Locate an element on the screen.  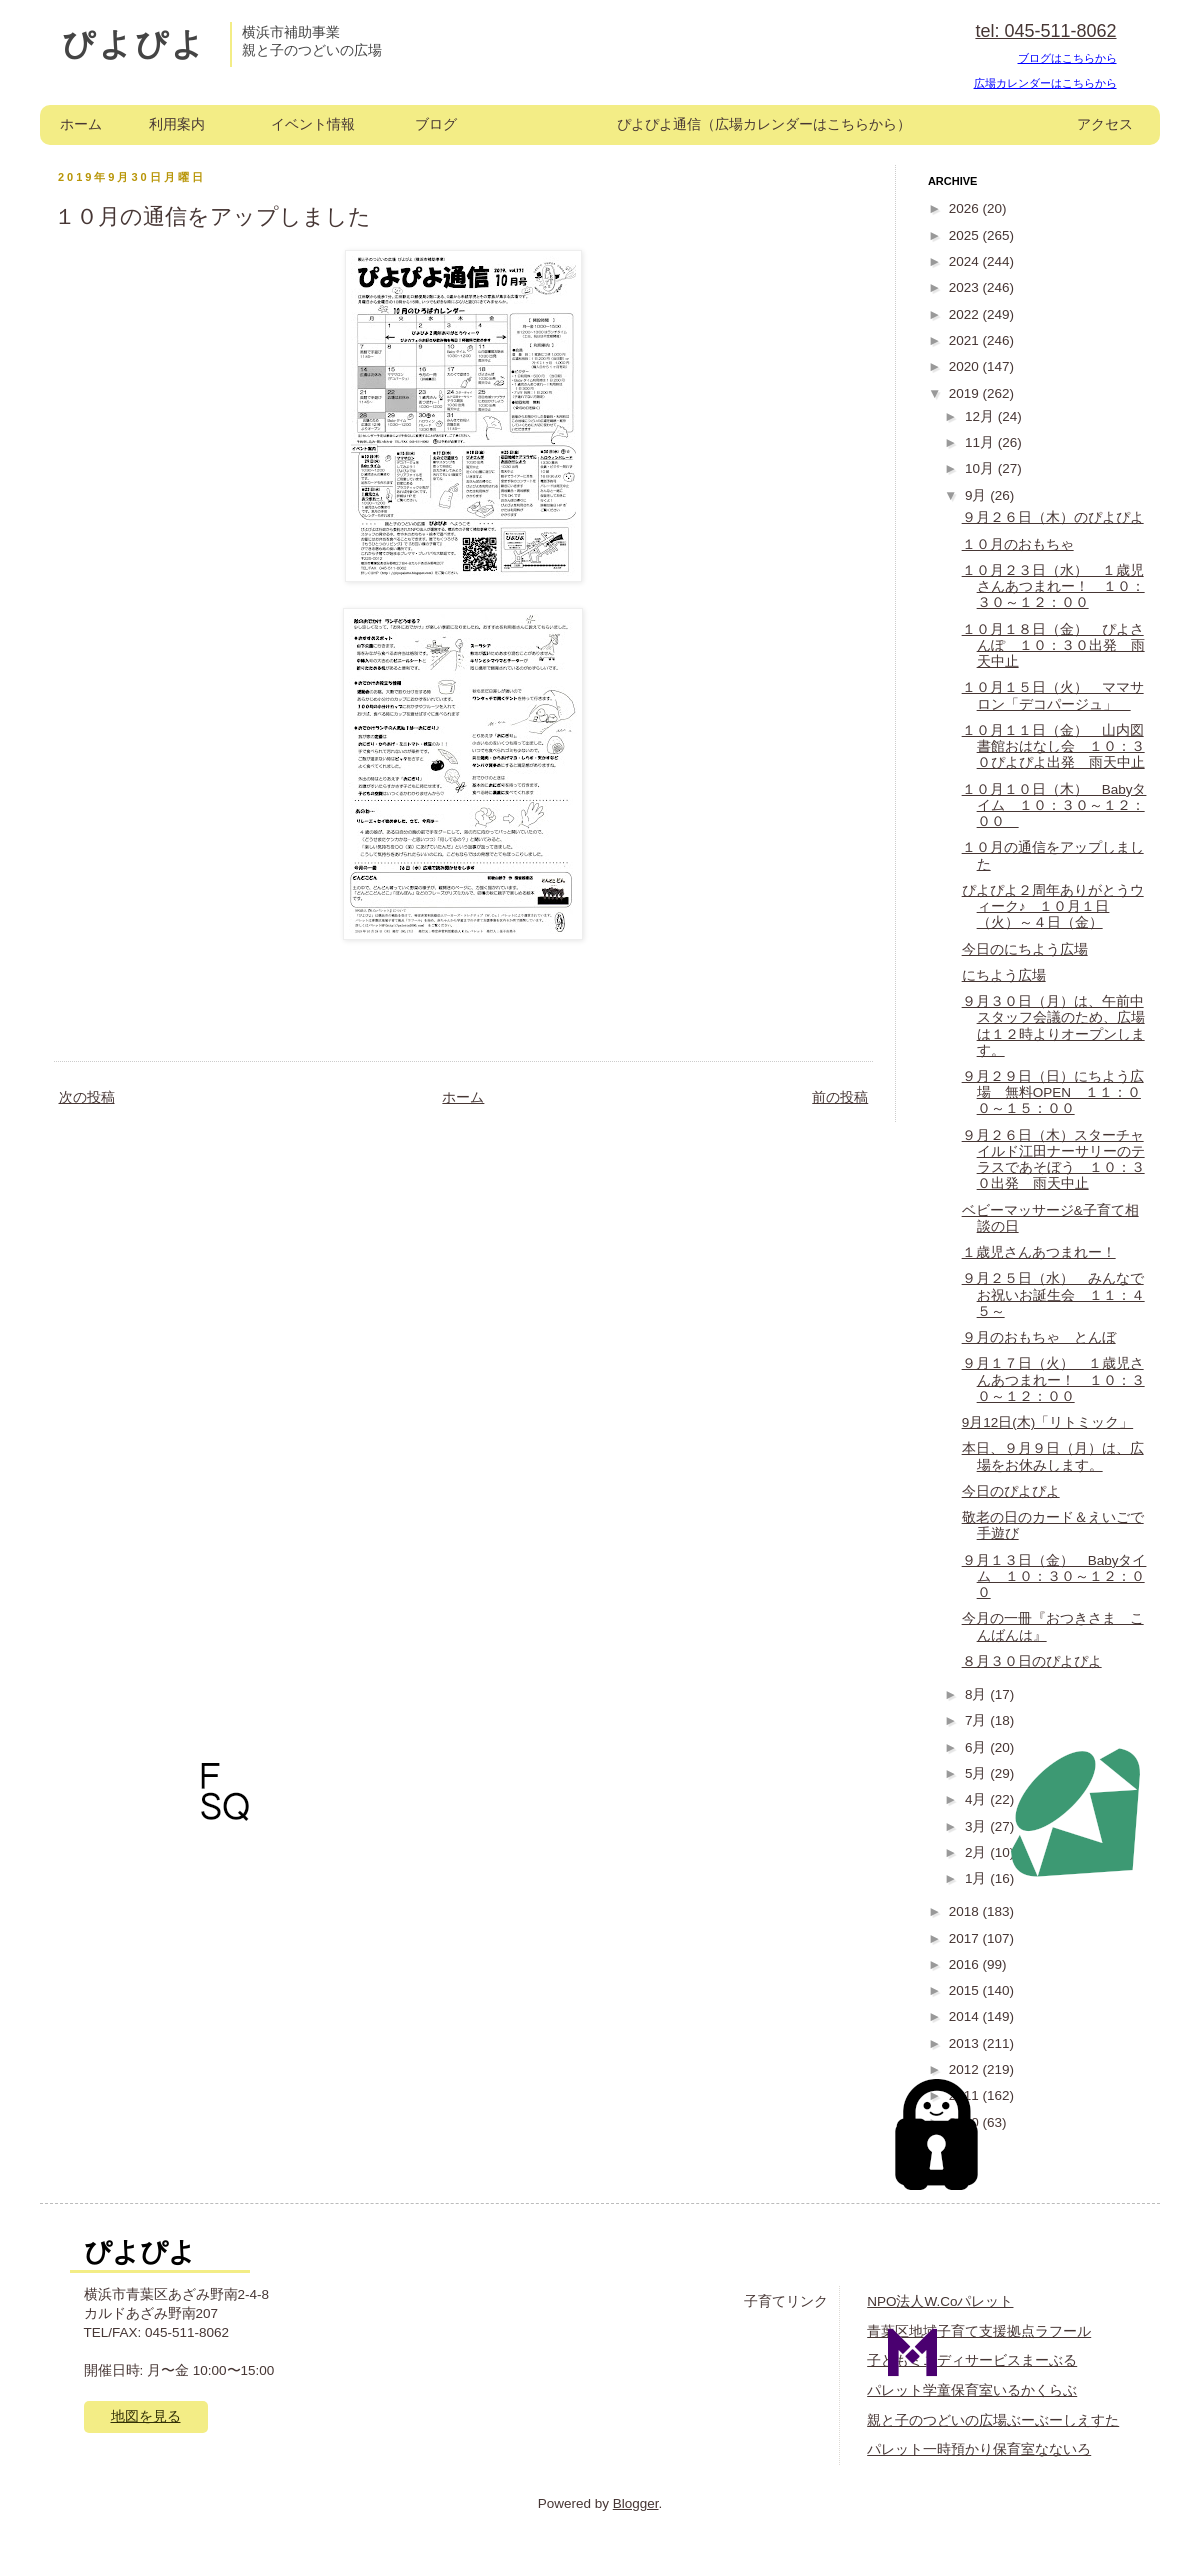
open foursquare app is located at coordinates (225, 1792).